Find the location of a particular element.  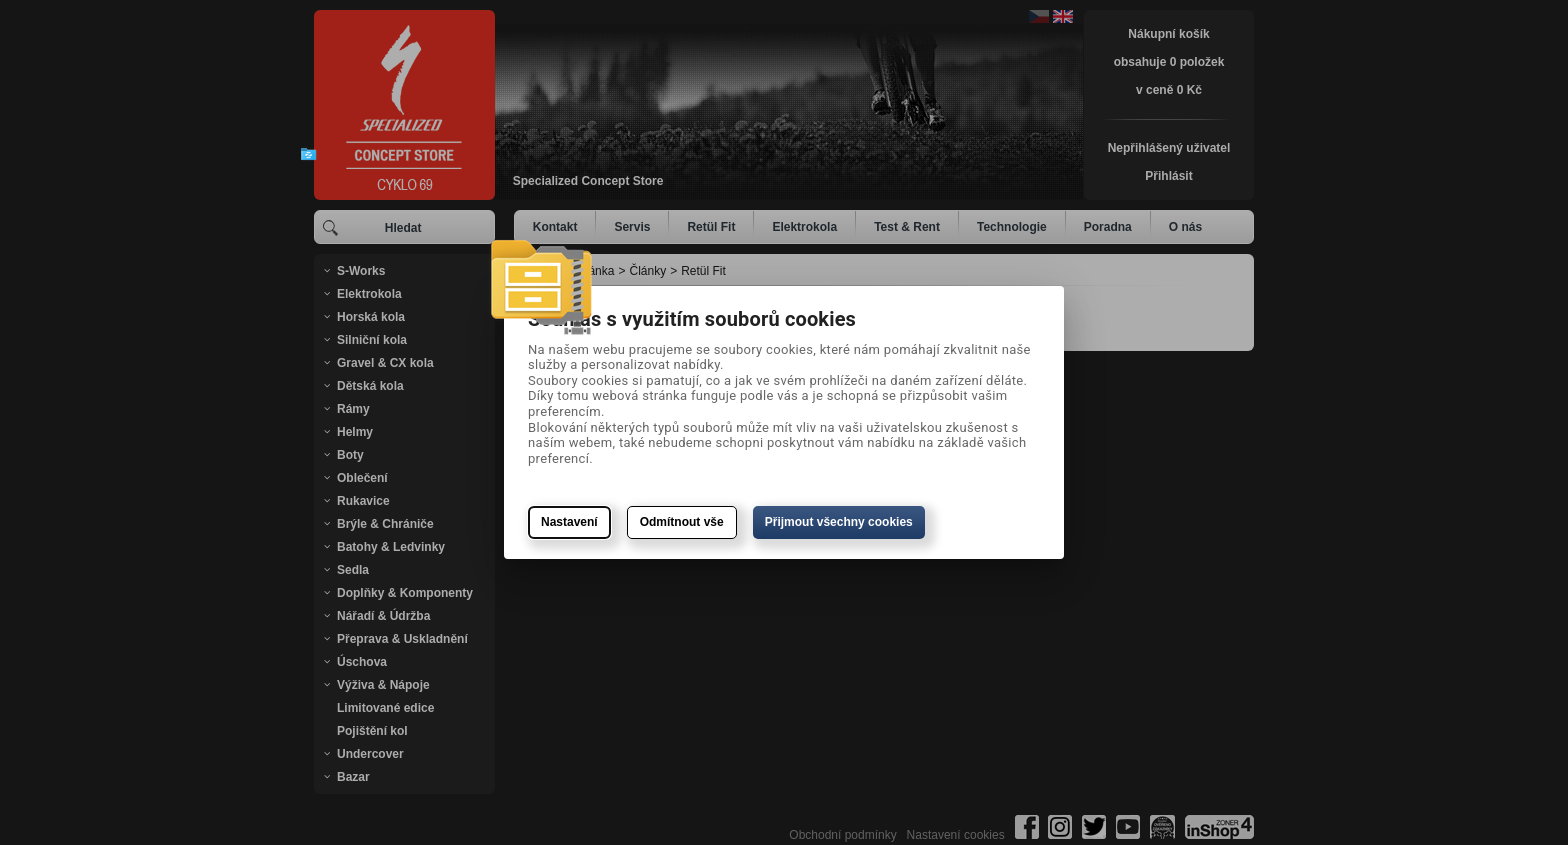

open compressed files folder is located at coordinates (541, 282).